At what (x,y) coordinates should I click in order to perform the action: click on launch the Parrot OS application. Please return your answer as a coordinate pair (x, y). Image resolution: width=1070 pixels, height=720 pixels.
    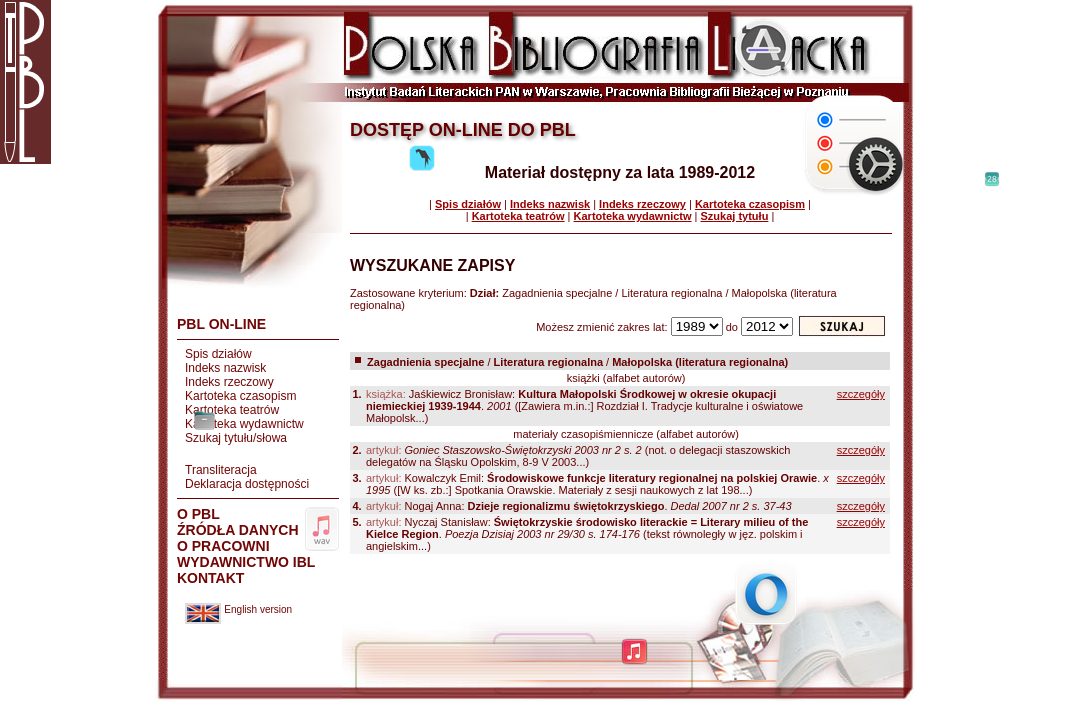
    Looking at the image, I should click on (422, 158).